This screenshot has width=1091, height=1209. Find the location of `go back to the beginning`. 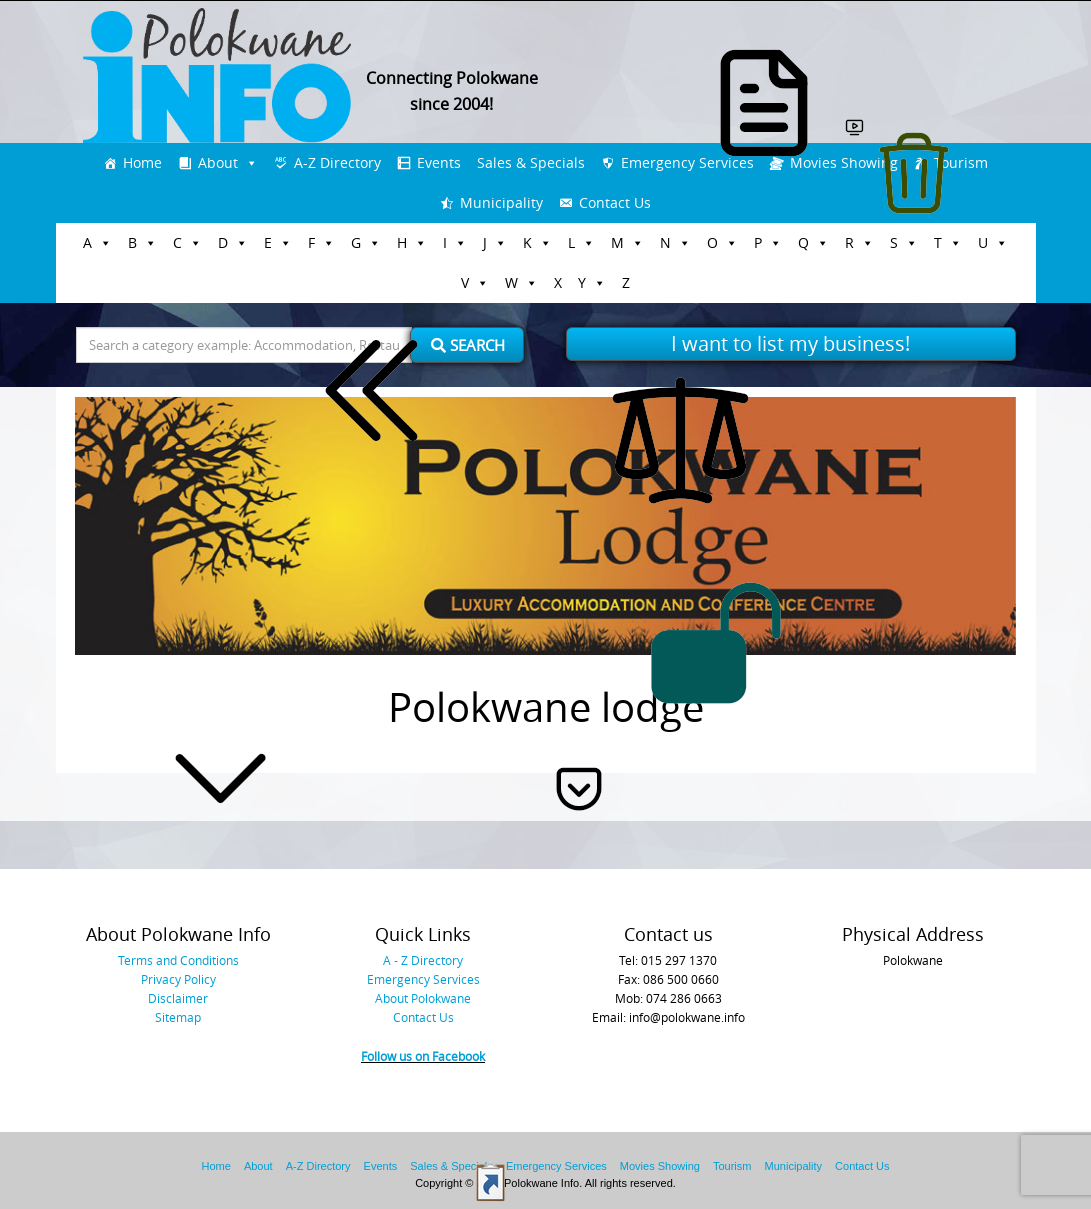

go back to the beginning is located at coordinates (371, 390).